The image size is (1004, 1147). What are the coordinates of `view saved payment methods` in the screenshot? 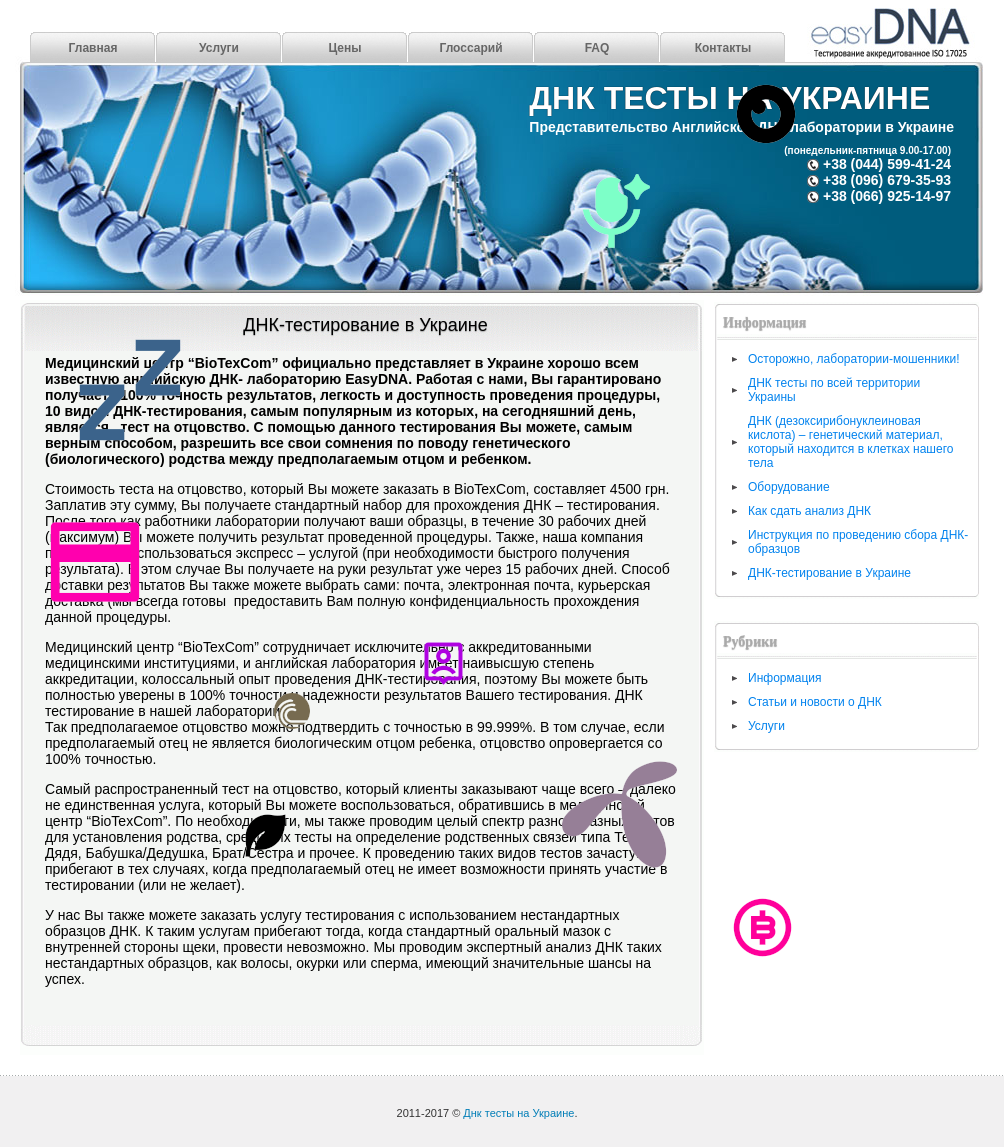 It's located at (95, 562).